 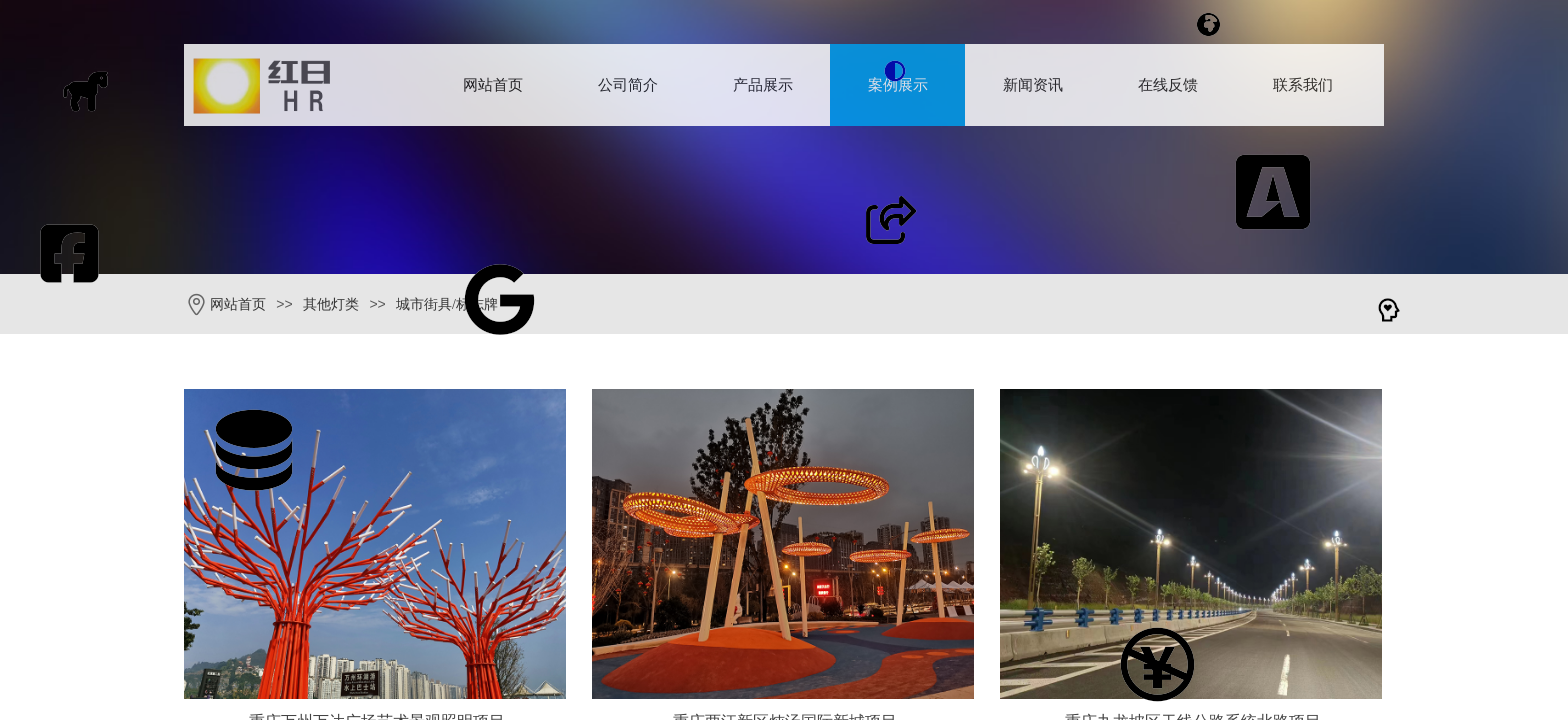 What do you see at coordinates (1273, 192) in the screenshot?
I see `buysellads logo` at bounding box center [1273, 192].